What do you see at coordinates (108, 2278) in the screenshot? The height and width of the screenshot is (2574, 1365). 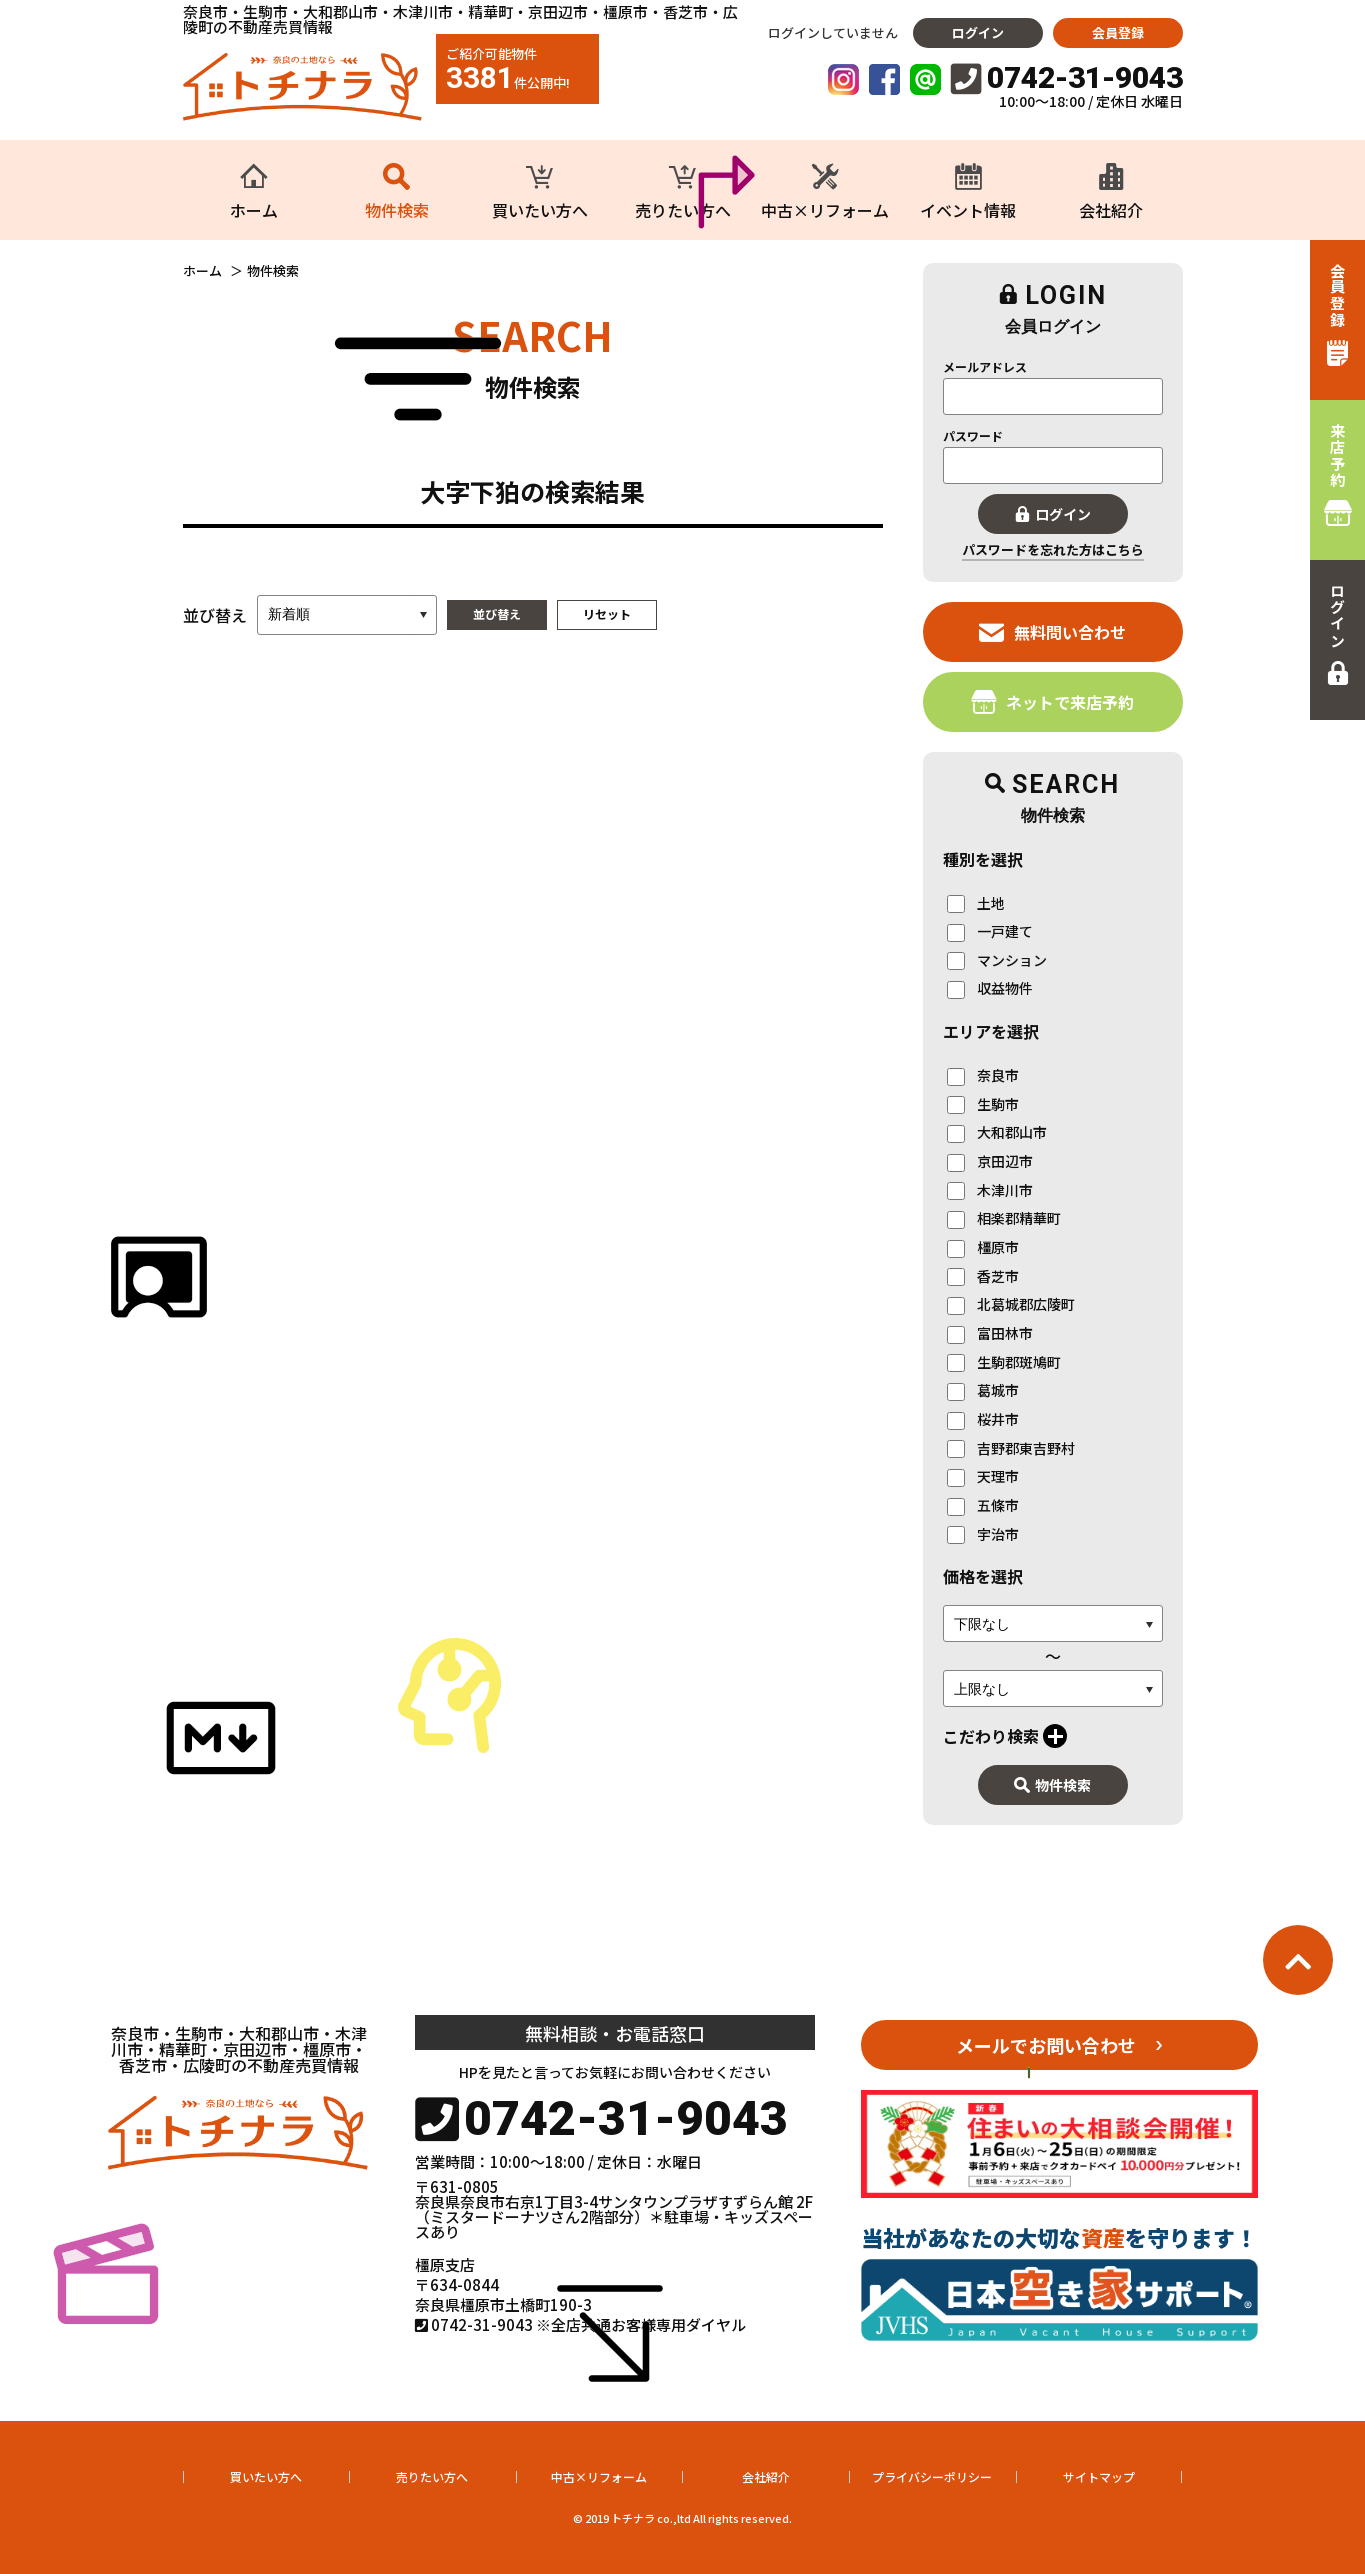 I see `access video or movie content` at bounding box center [108, 2278].